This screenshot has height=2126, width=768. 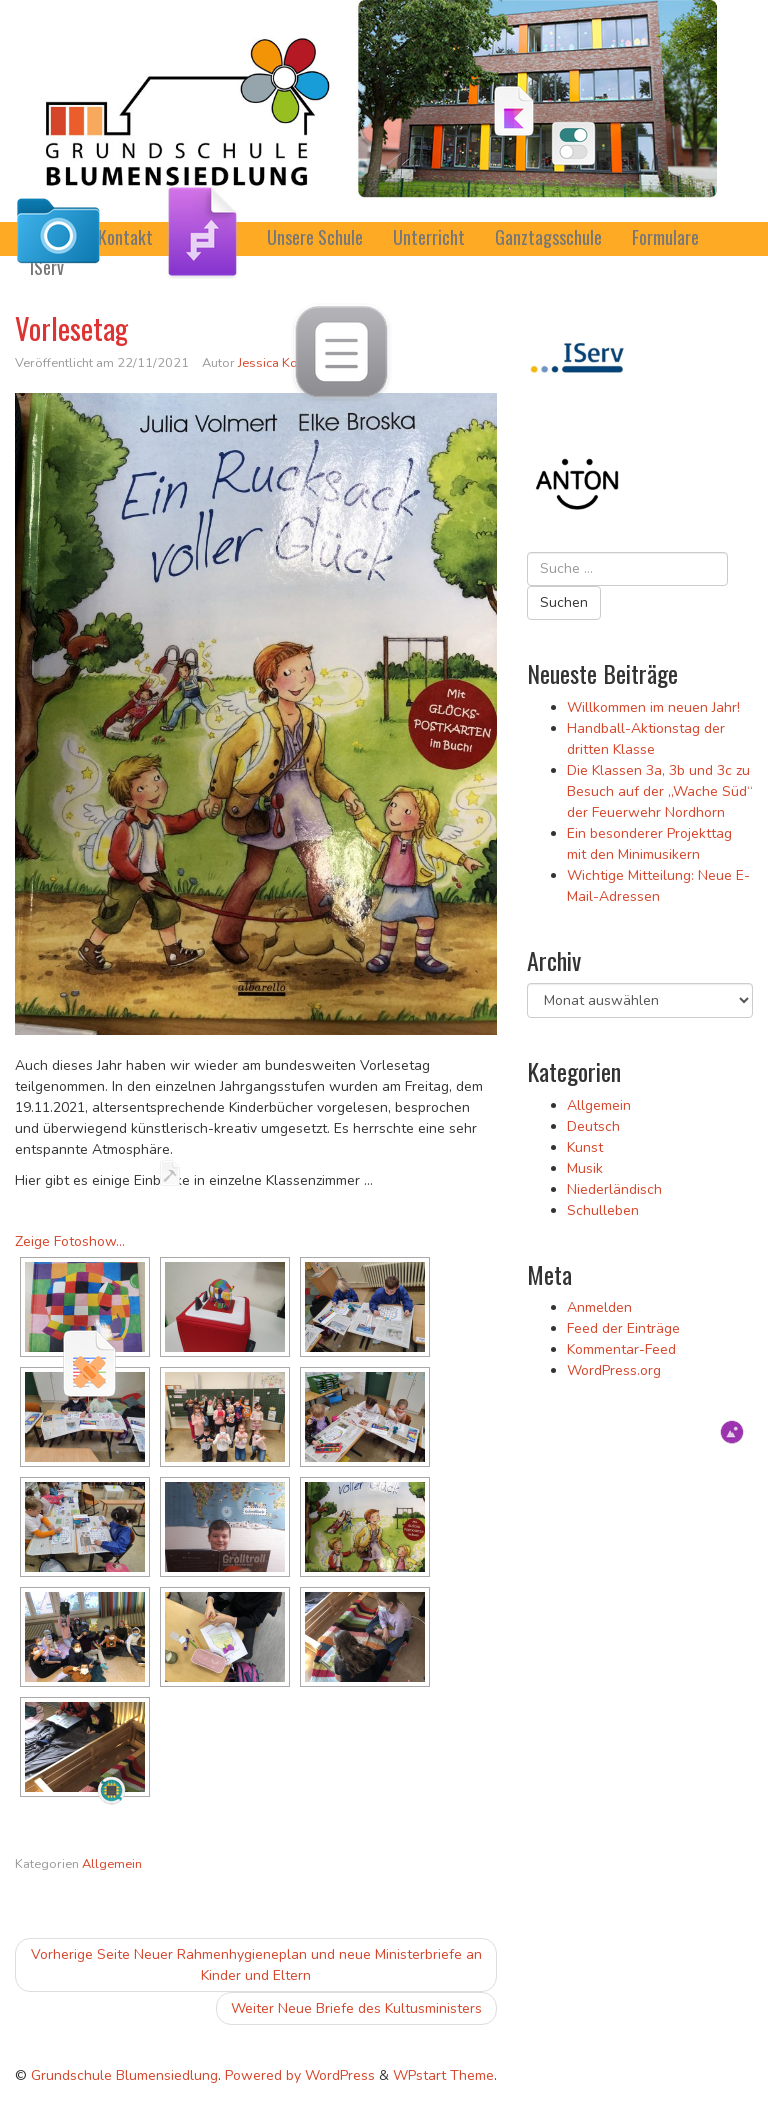 What do you see at coordinates (89, 1363) in the screenshot?
I see `a patch or diff file for code changes` at bounding box center [89, 1363].